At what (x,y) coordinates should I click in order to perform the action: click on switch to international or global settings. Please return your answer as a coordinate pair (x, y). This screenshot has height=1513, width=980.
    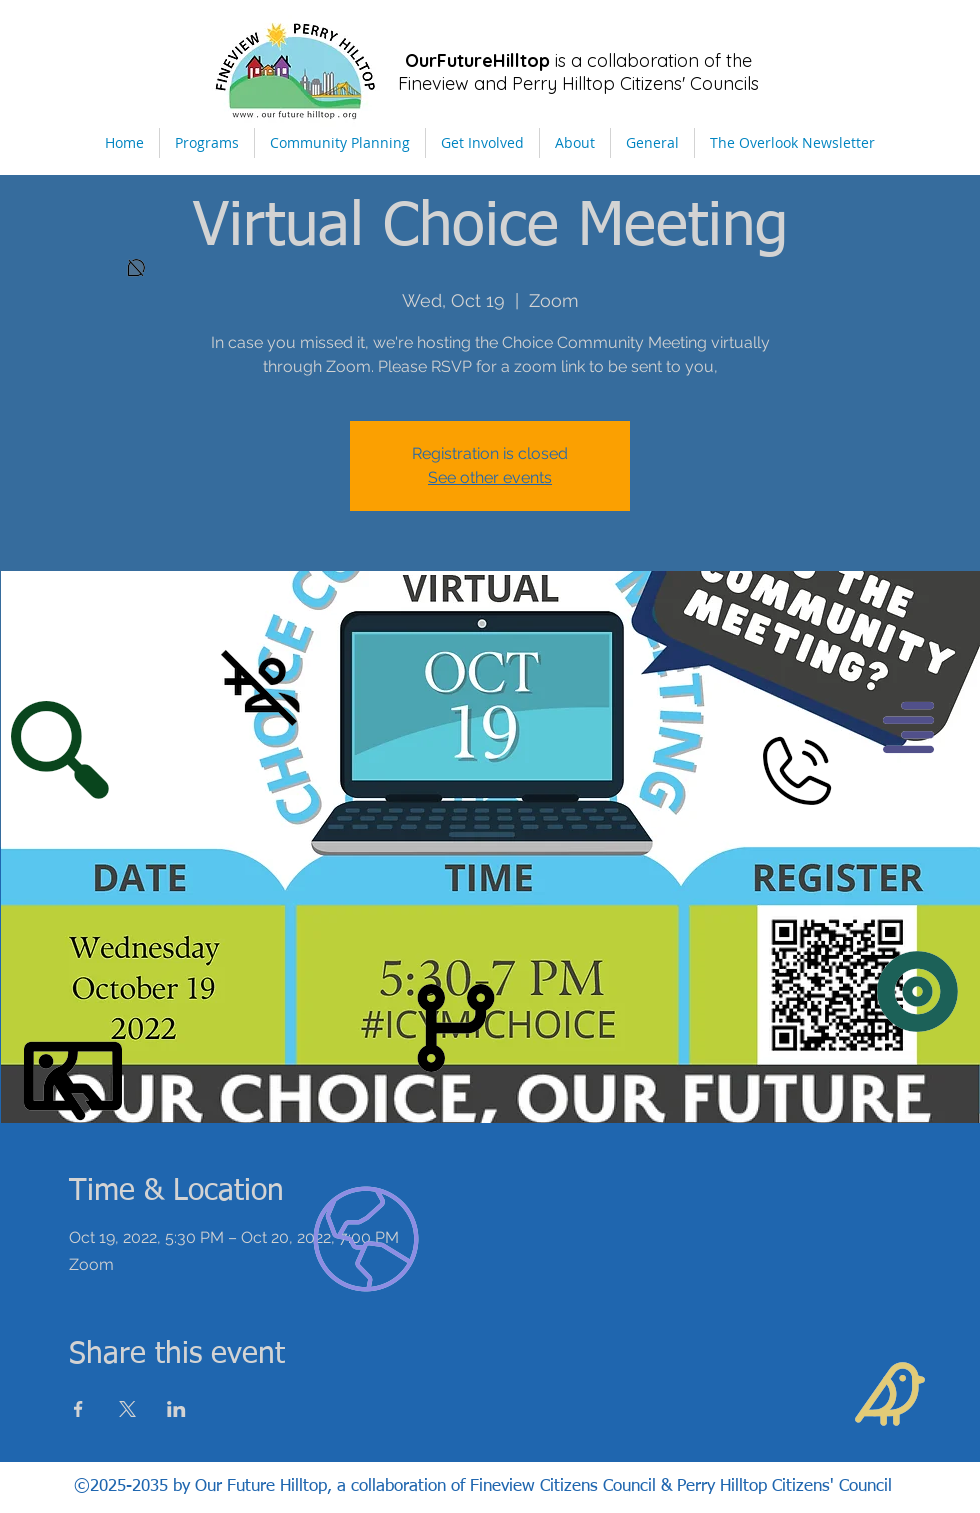
    Looking at the image, I should click on (366, 1239).